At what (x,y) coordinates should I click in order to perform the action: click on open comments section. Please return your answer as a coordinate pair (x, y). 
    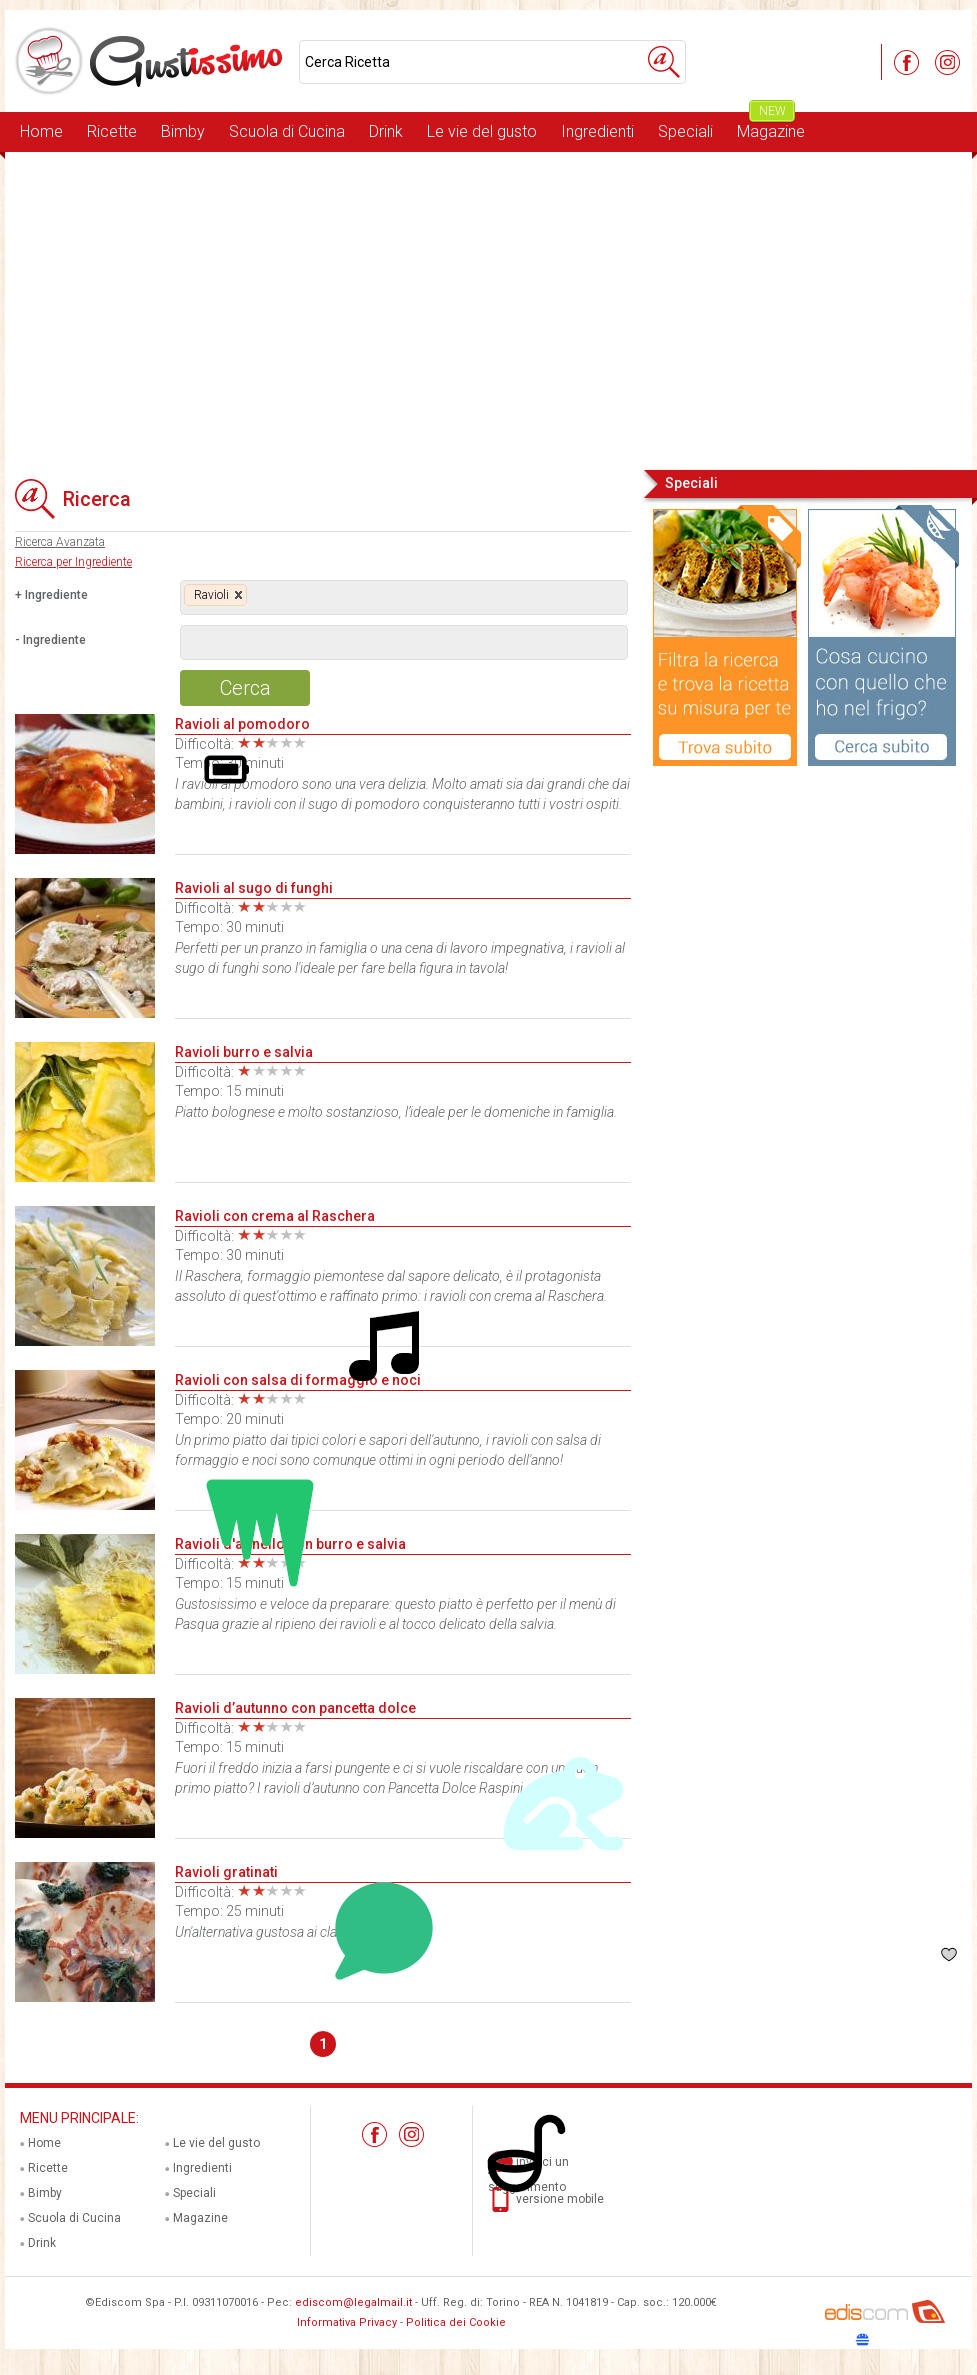
    Looking at the image, I should click on (384, 1931).